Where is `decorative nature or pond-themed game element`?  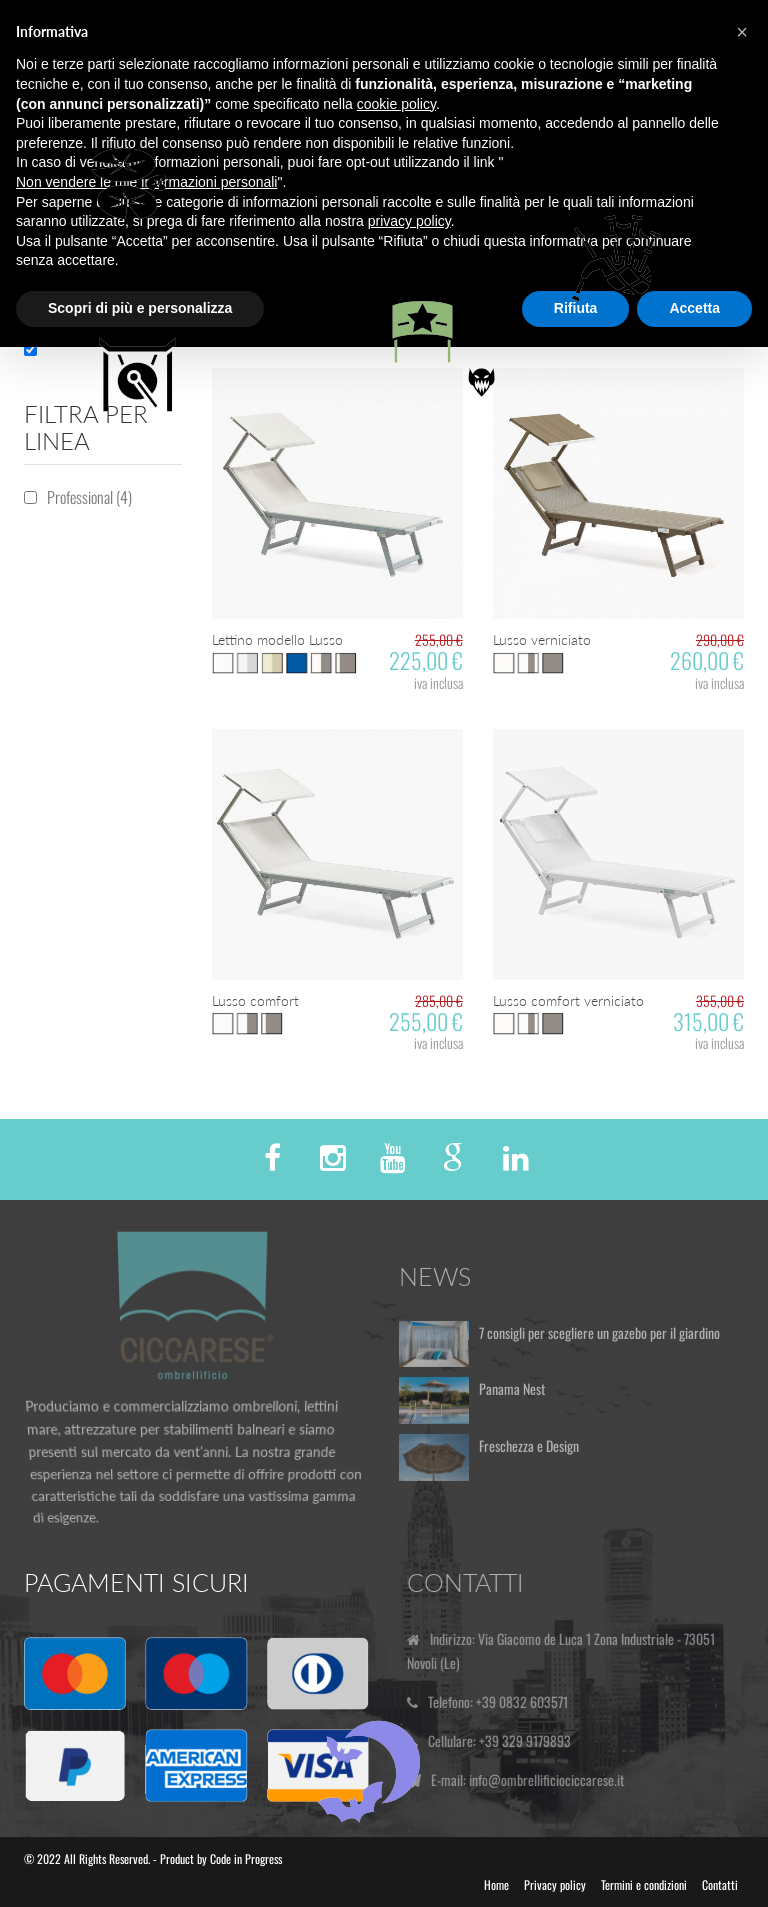 decorative nature or pond-themed game element is located at coordinates (128, 184).